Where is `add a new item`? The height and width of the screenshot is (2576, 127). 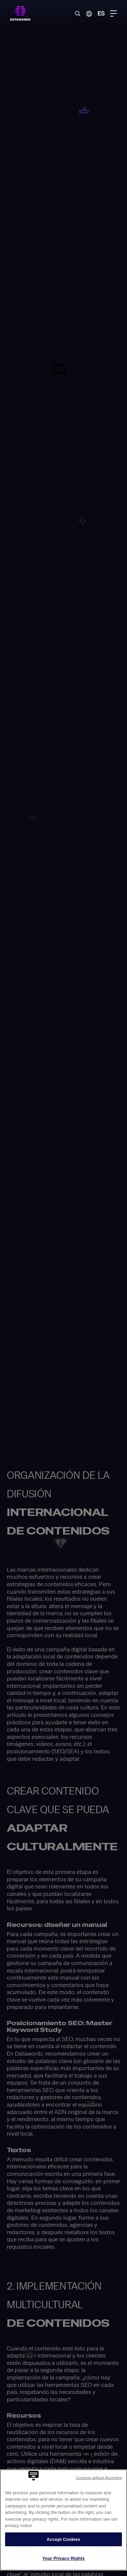
add a new item is located at coordinates (29, 2355).